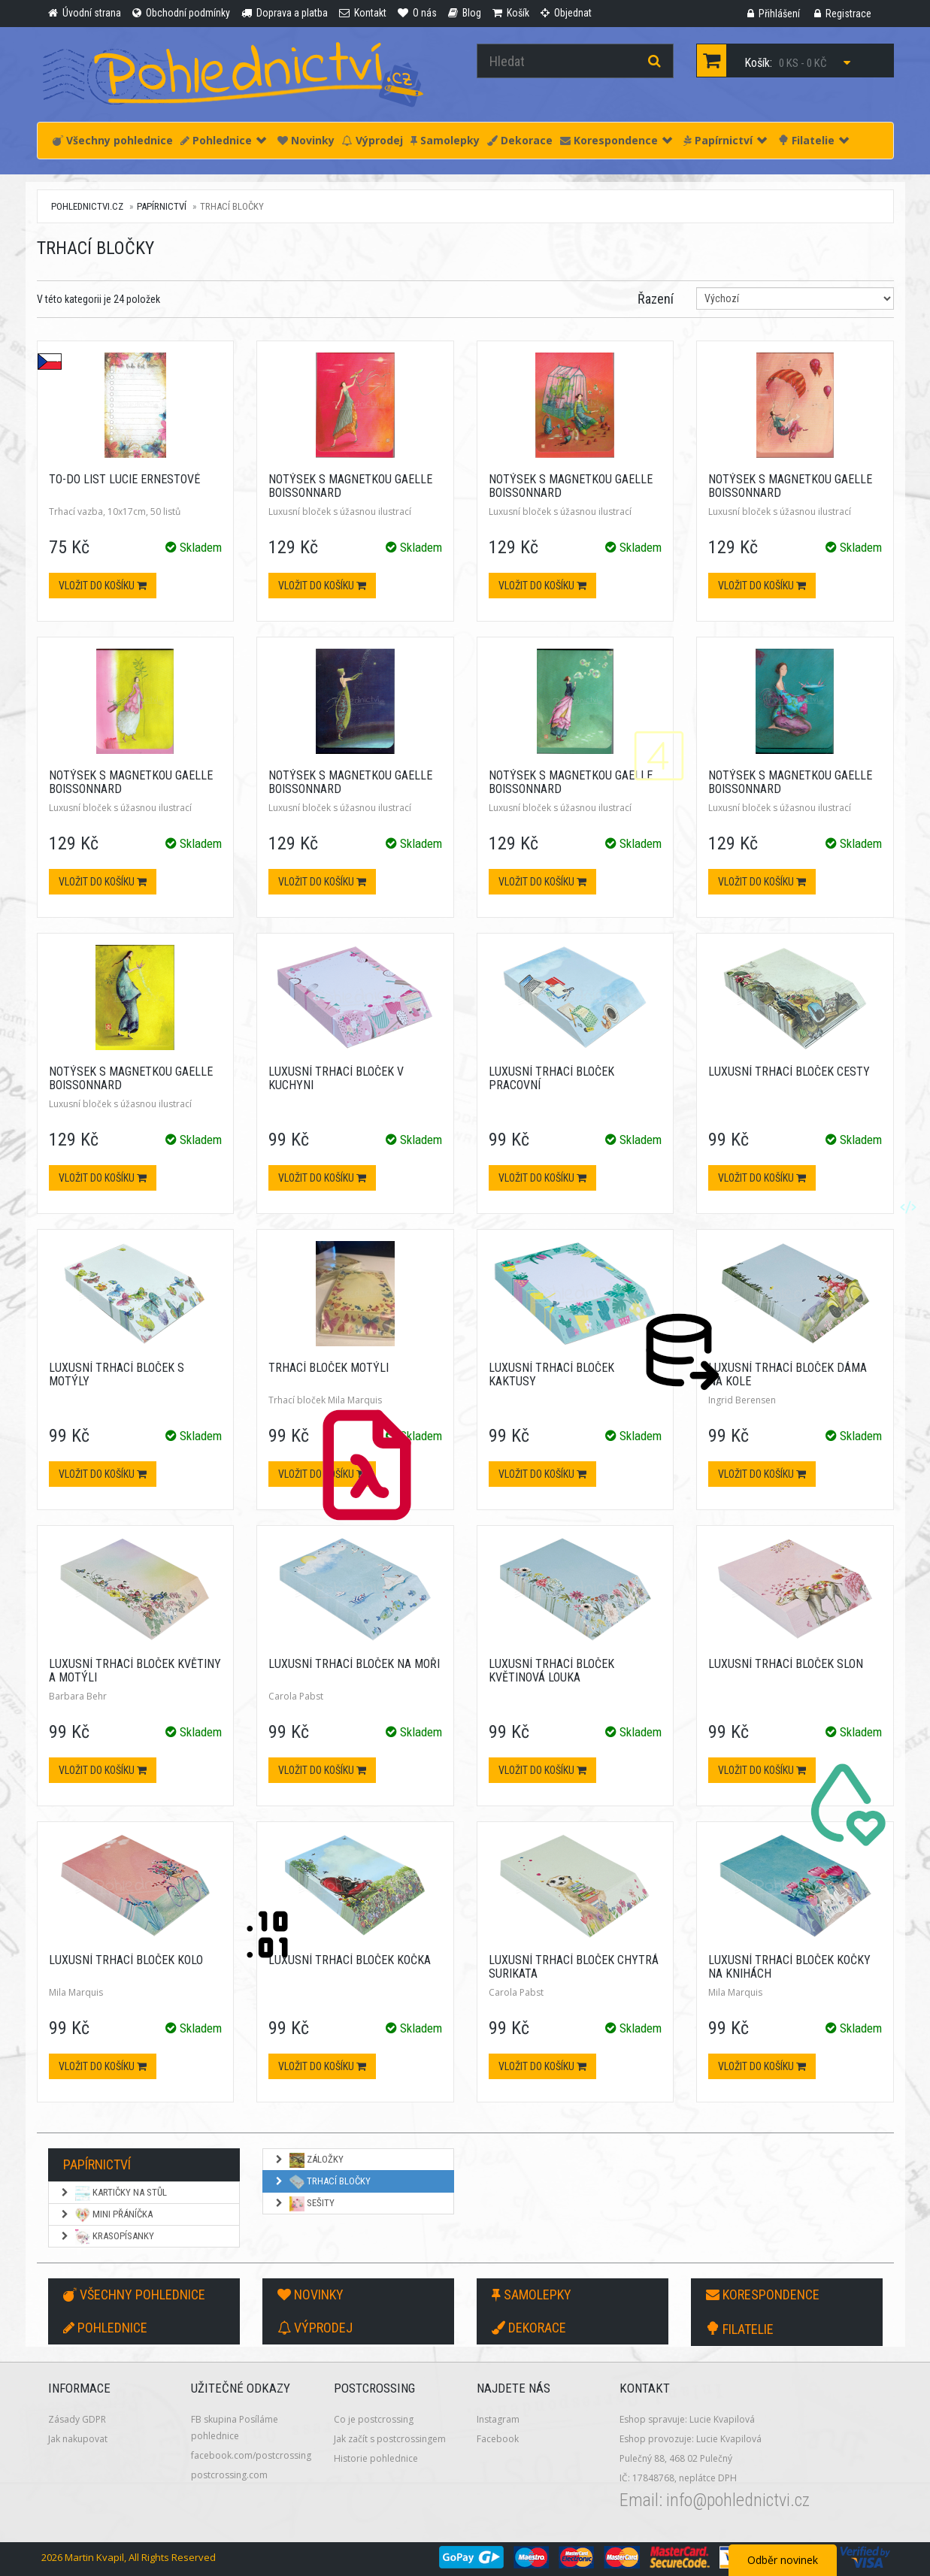  What do you see at coordinates (267, 1934) in the screenshot?
I see `view or access binary/raw data` at bounding box center [267, 1934].